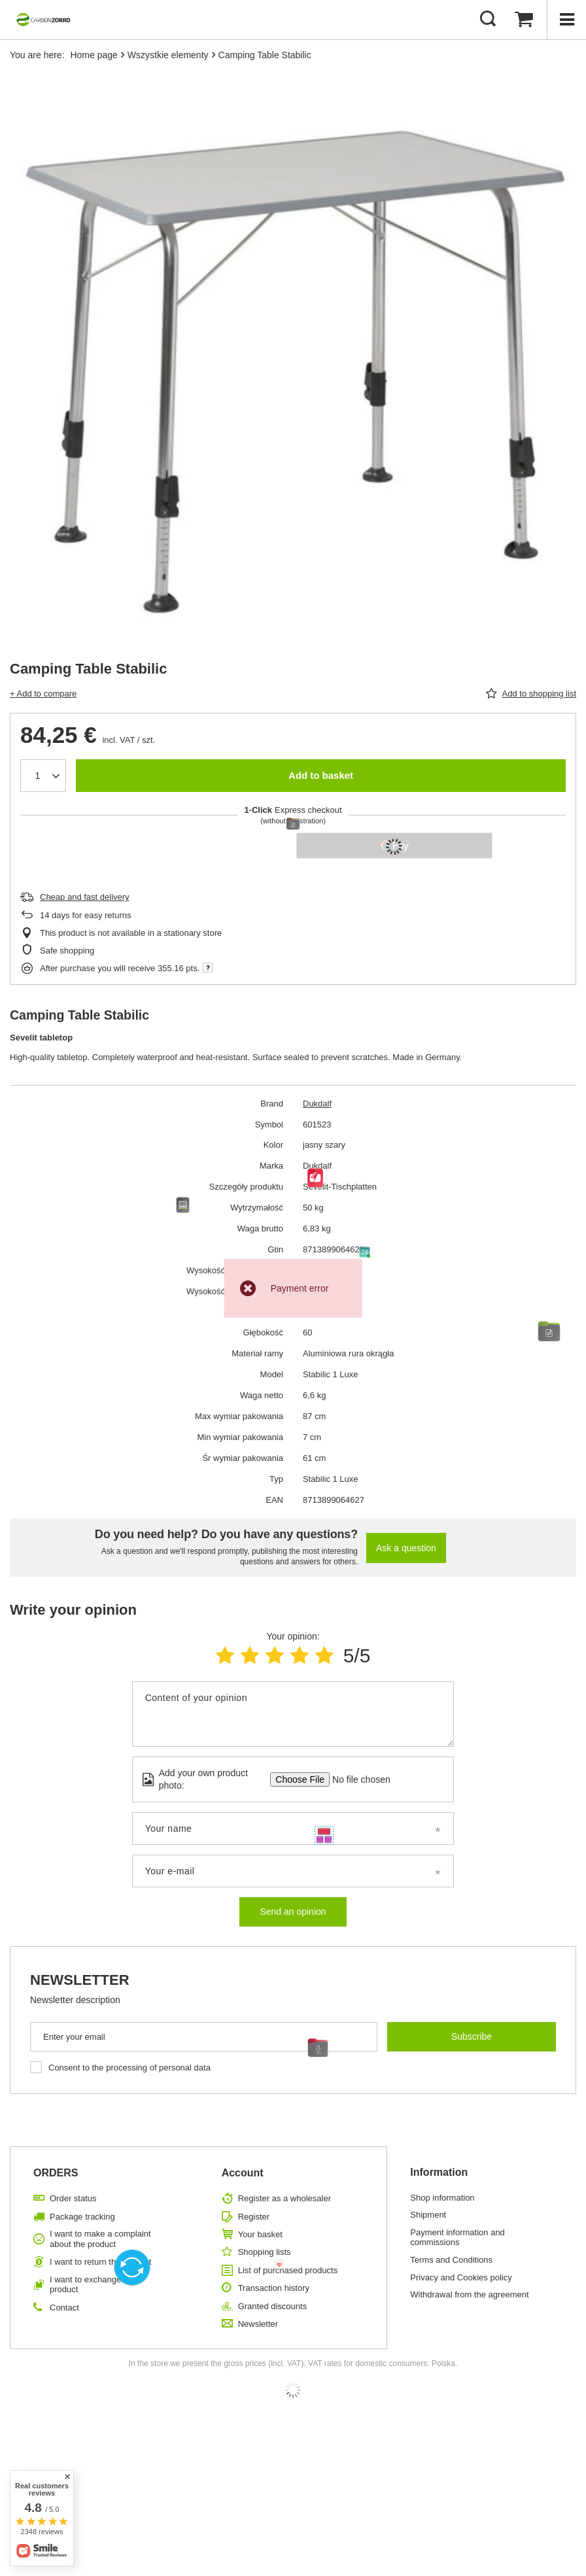 Image resolution: width=586 pixels, height=2576 pixels. What do you see at coordinates (315, 1178) in the screenshot?
I see `an EPS image file` at bounding box center [315, 1178].